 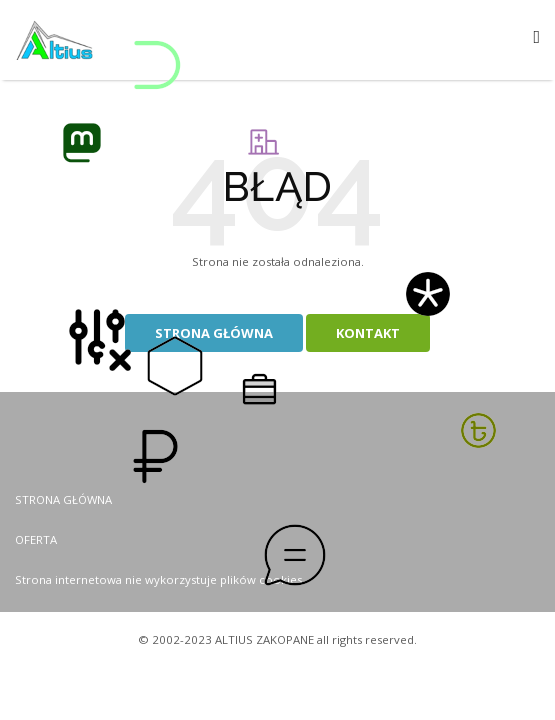 What do you see at coordinates (259, 390) in the screenshot?
I see `access work documents or business tools` at bounding box center [259, 390].